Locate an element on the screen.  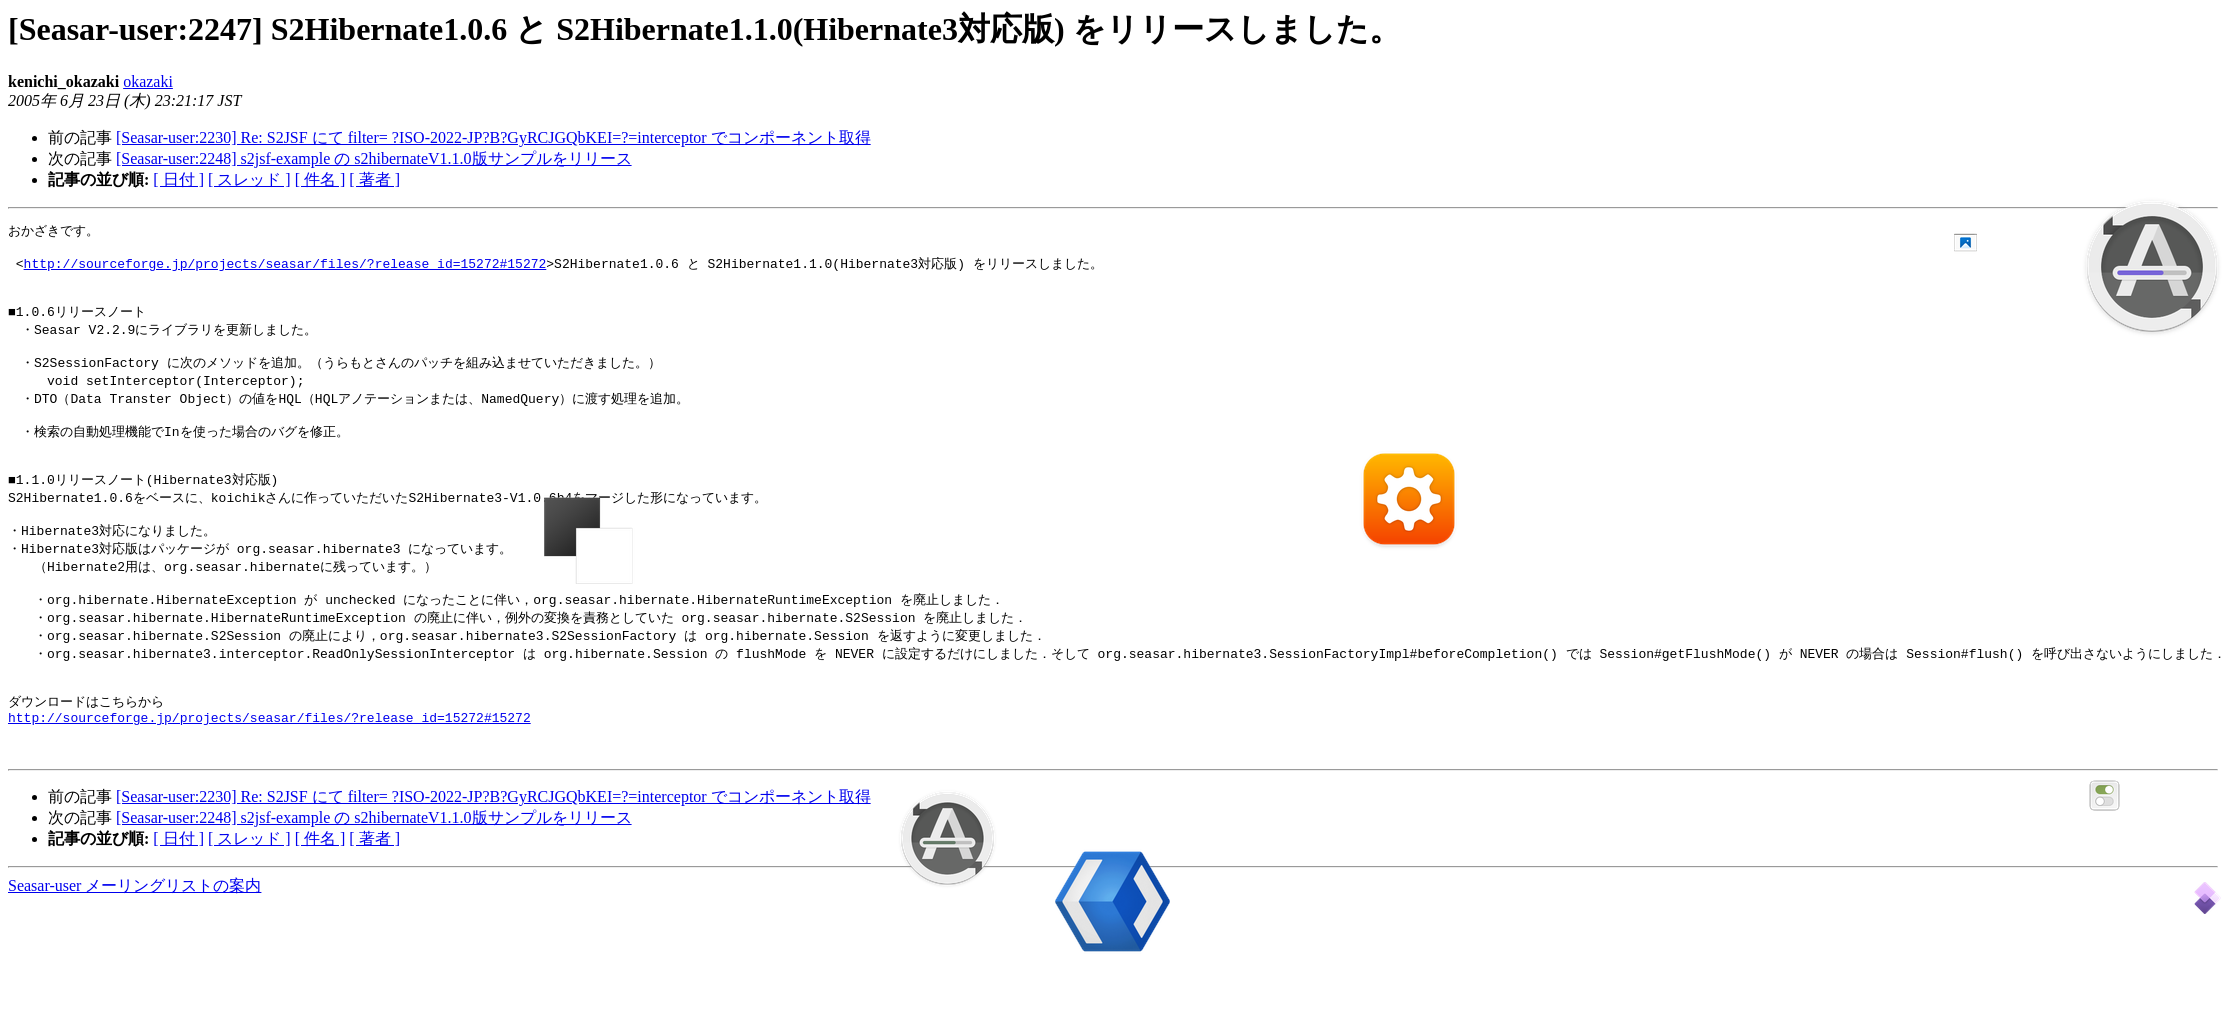
open system tweaks or settings customization is located at coordinates (2104, 795).